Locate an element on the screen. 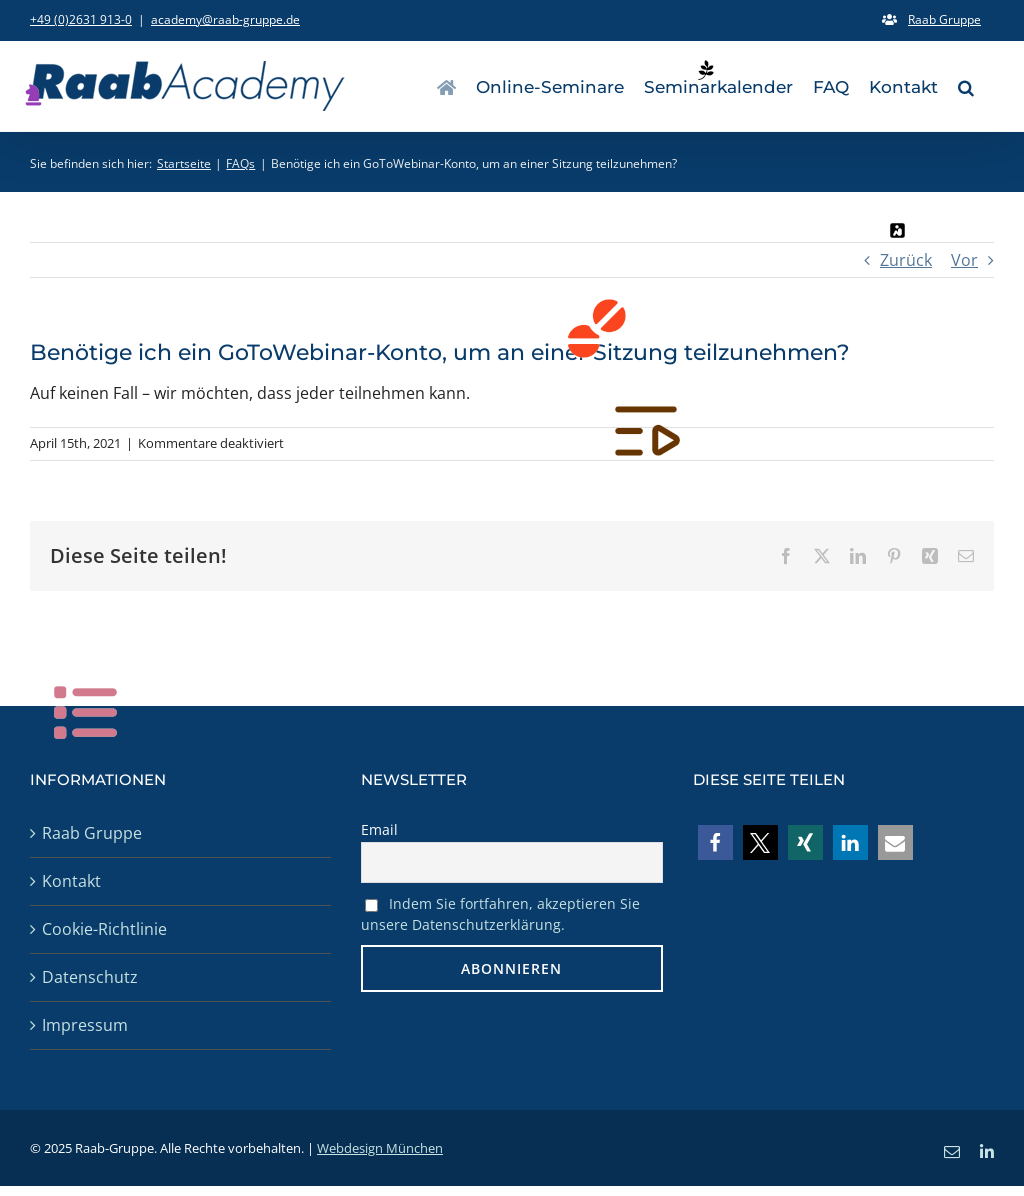 The image size is (1024, 1196). view items in list format is located at coordinates (84, 712).